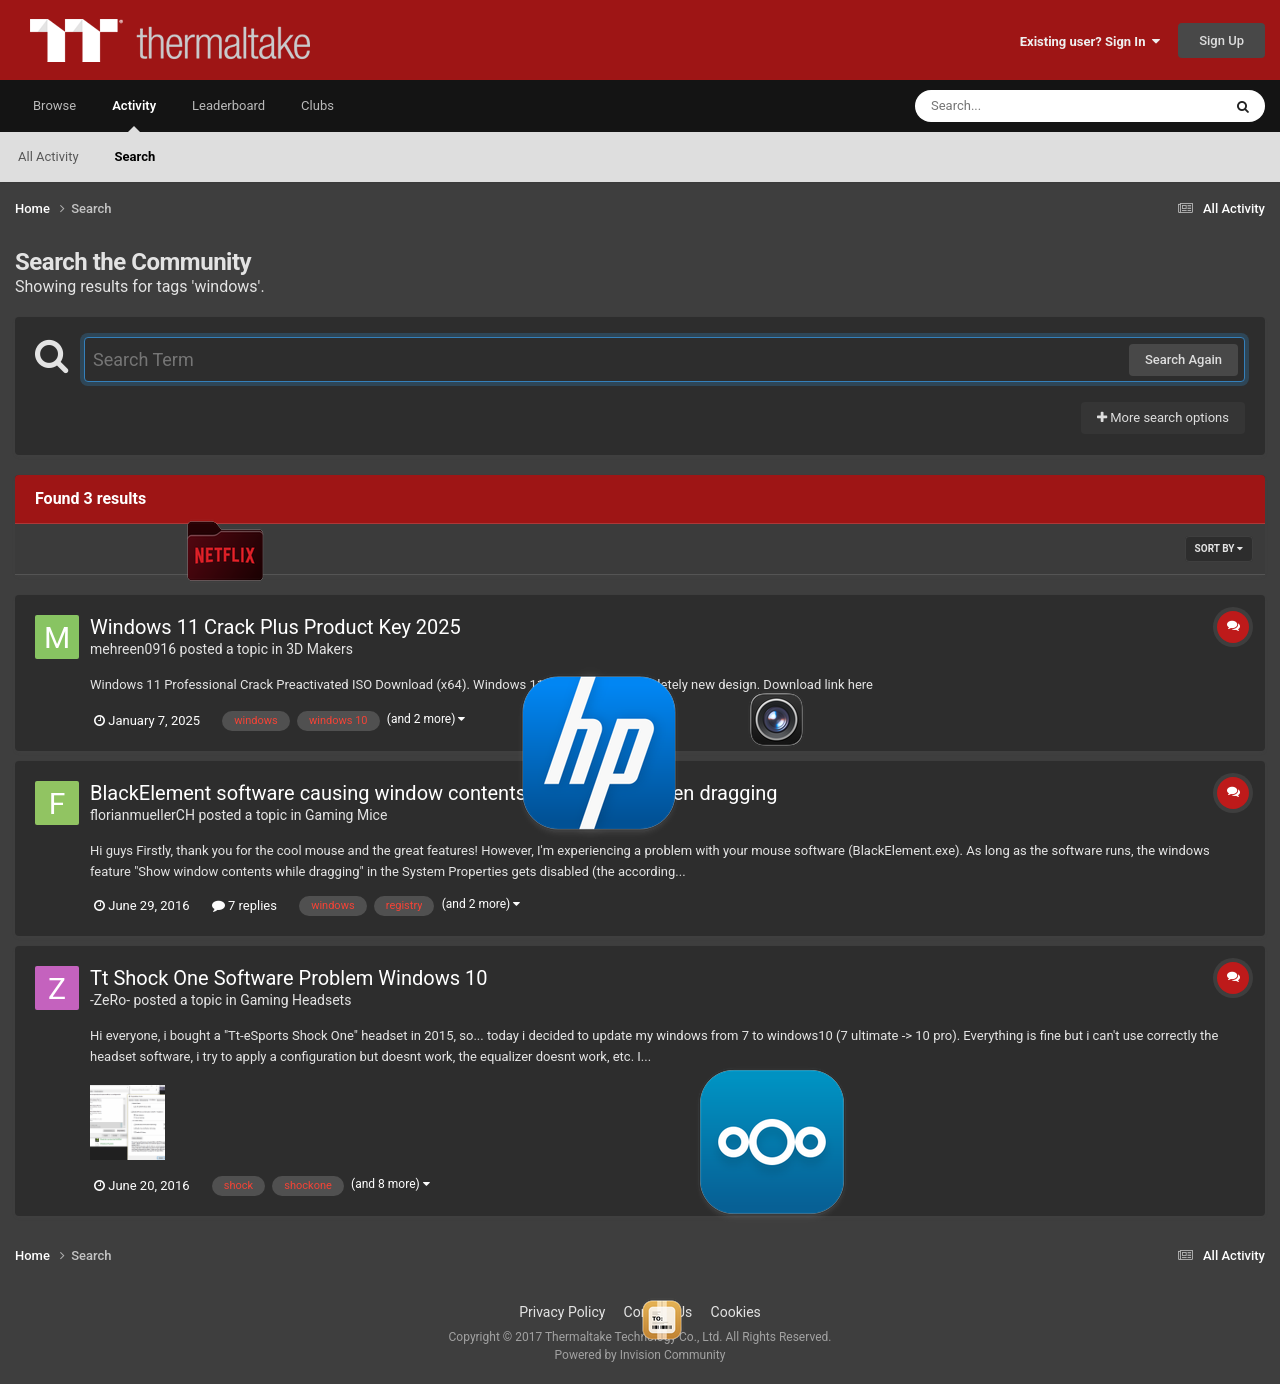  What do you see at coordinates (599, 753) in the screenshot?
I see `open HP printer or device management app` at bounding box center [599, 753].